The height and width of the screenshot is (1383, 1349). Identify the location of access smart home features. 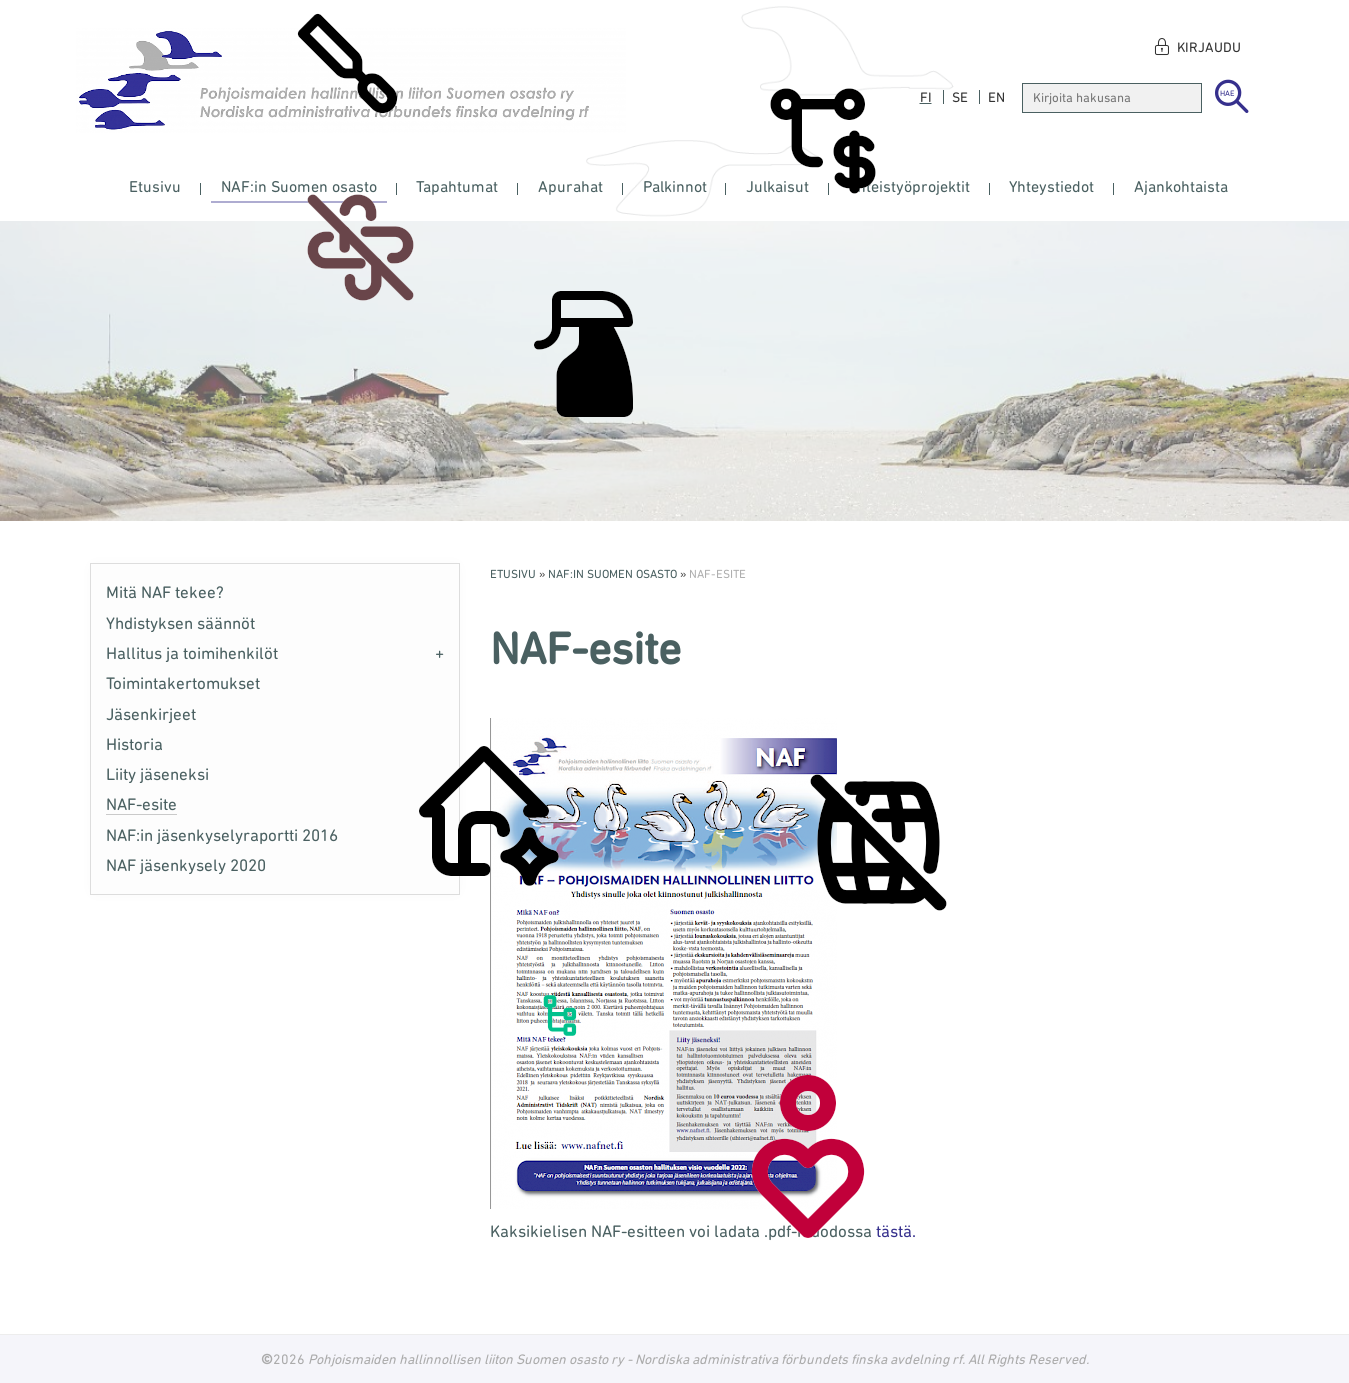
(484, 811).